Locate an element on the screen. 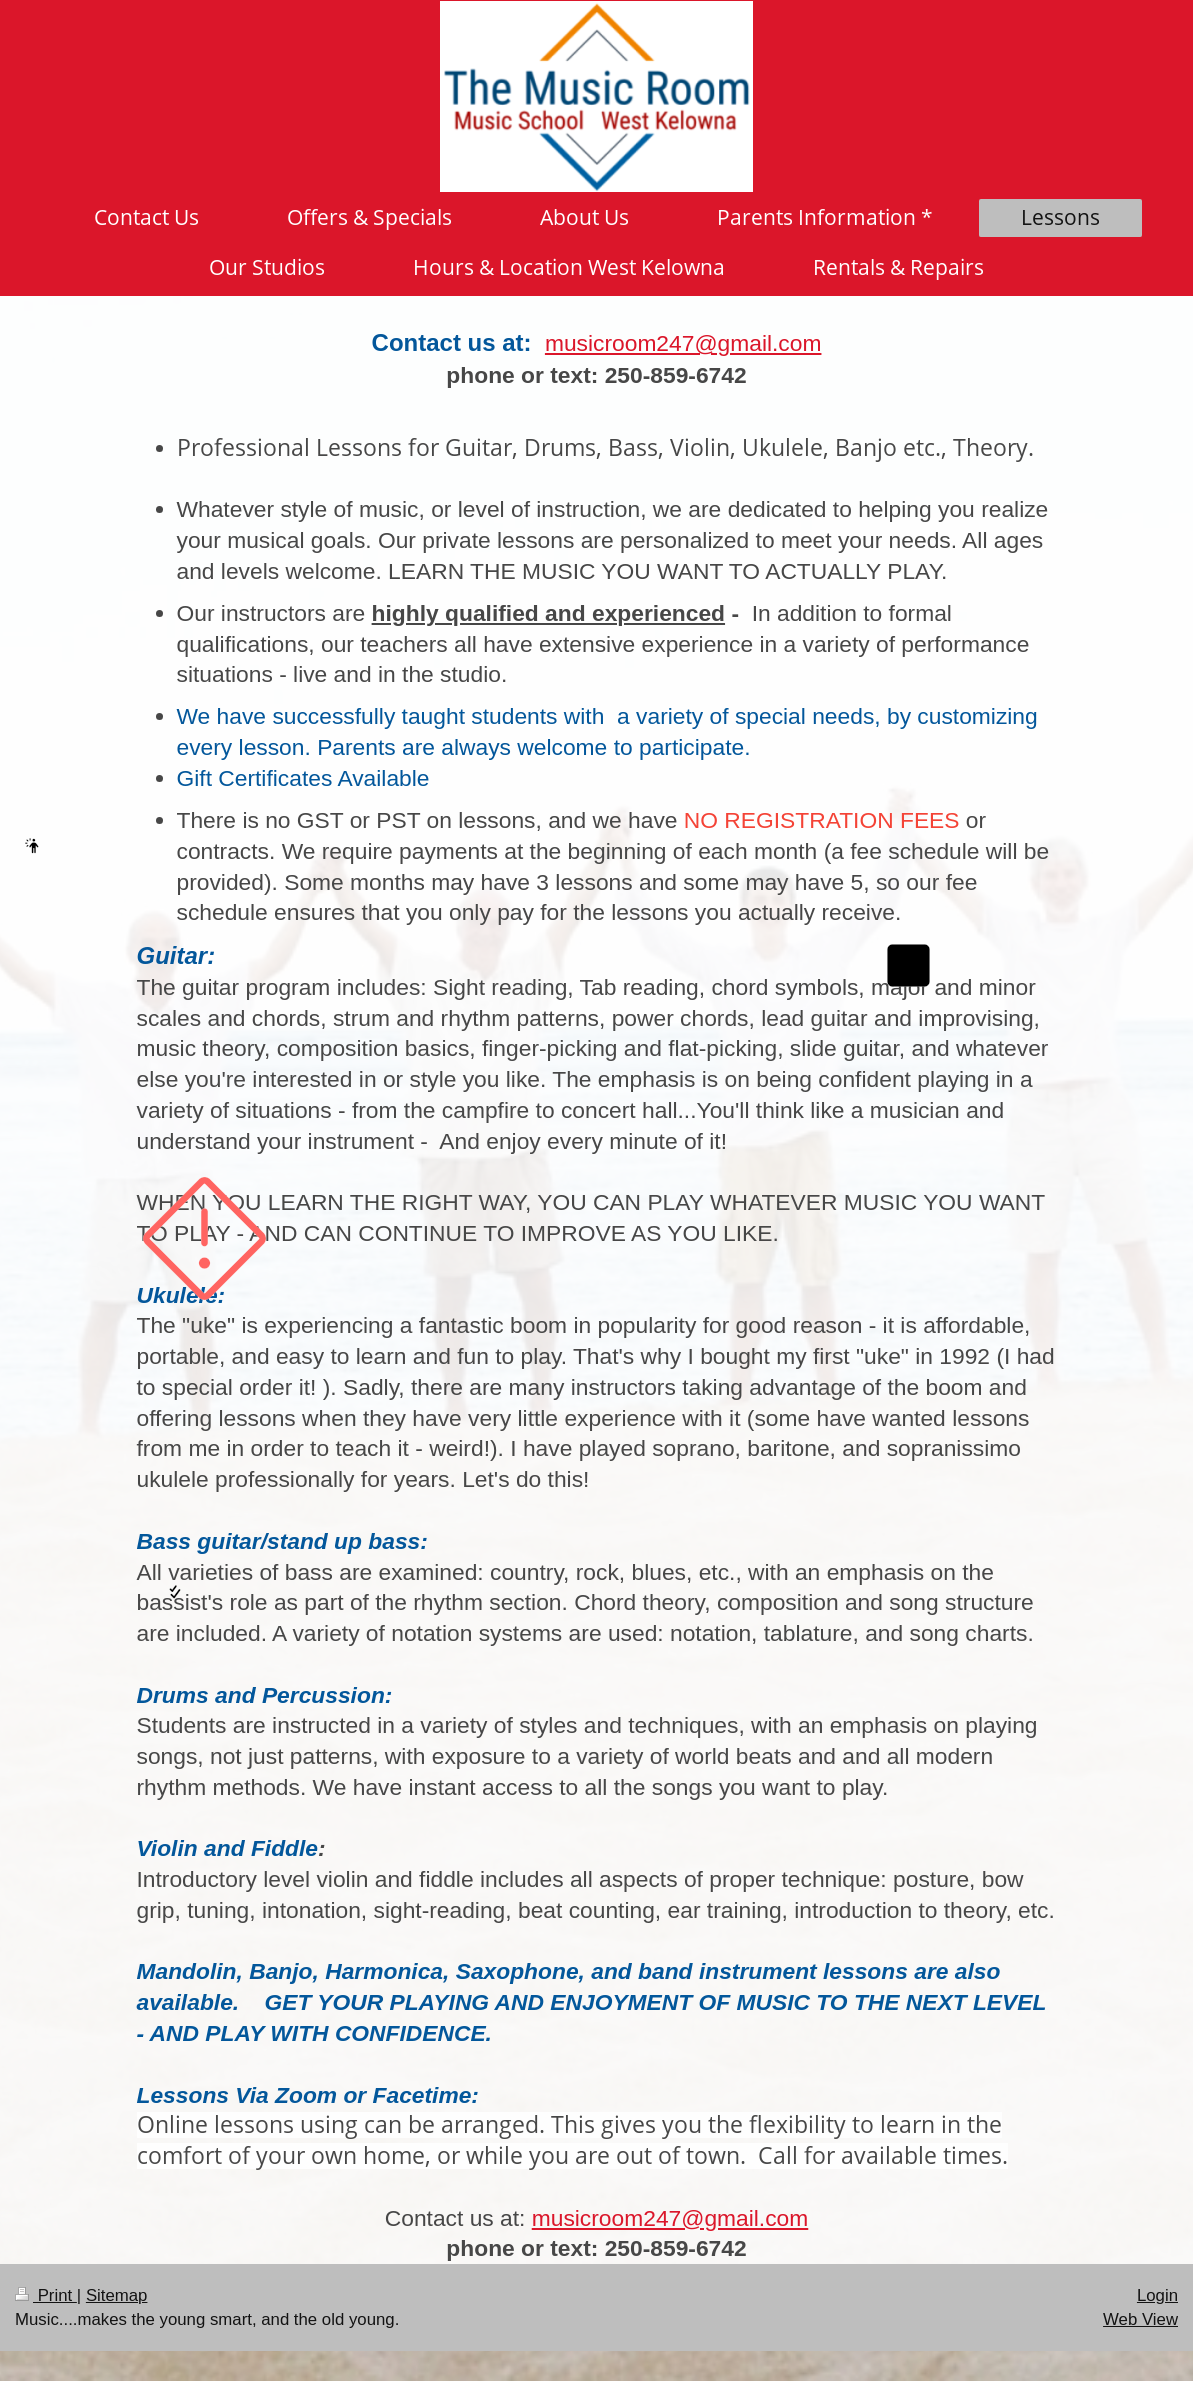 The image size is (1193, 2381). indicates a warning or caution alert is located at coordinates (204, 1238).